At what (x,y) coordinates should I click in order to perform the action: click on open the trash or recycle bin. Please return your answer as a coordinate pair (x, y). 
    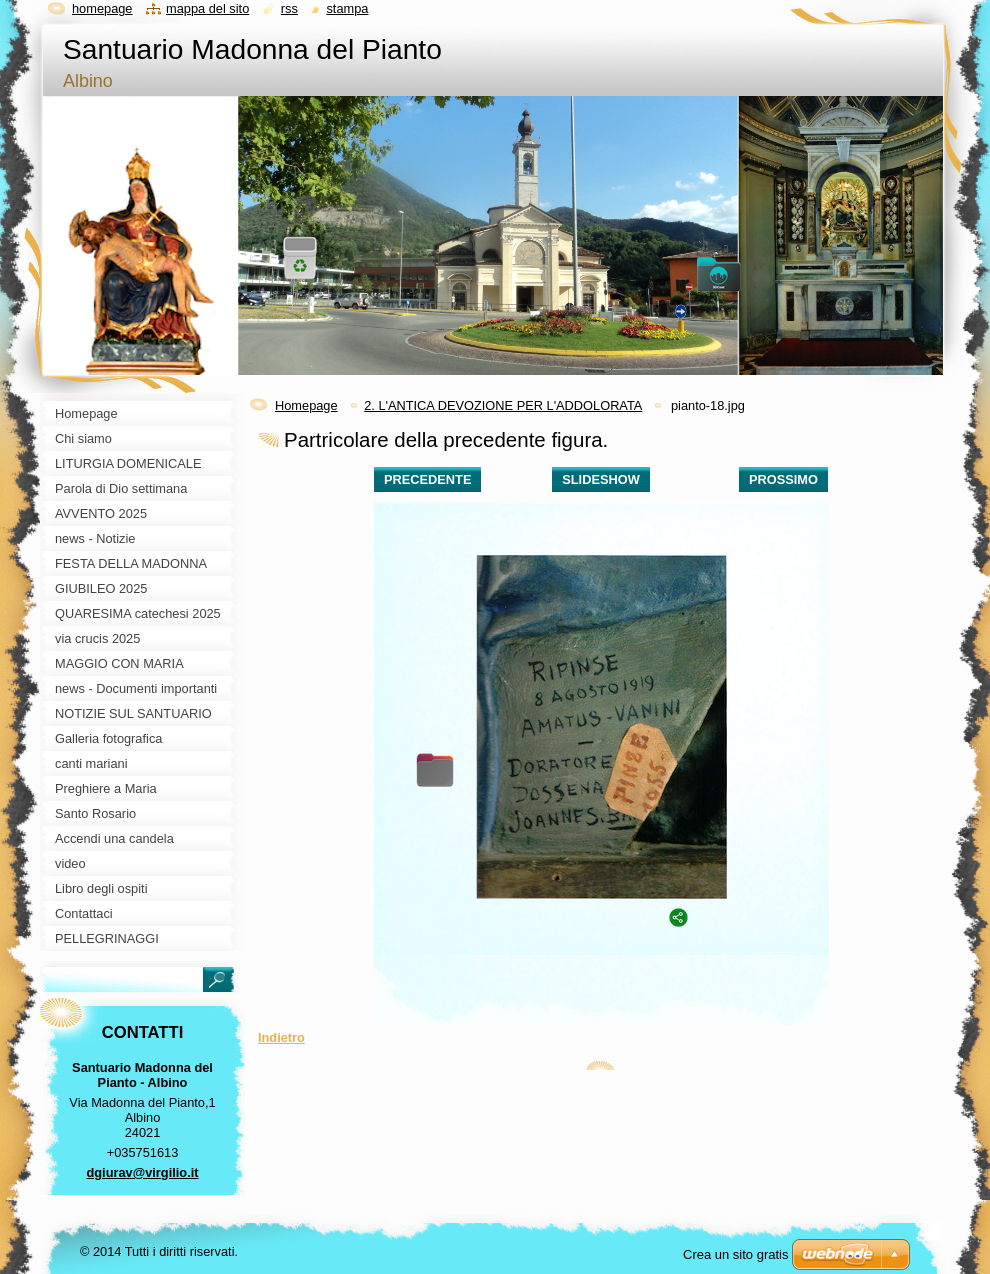
    Looking at the image, I should click on (300, 258).